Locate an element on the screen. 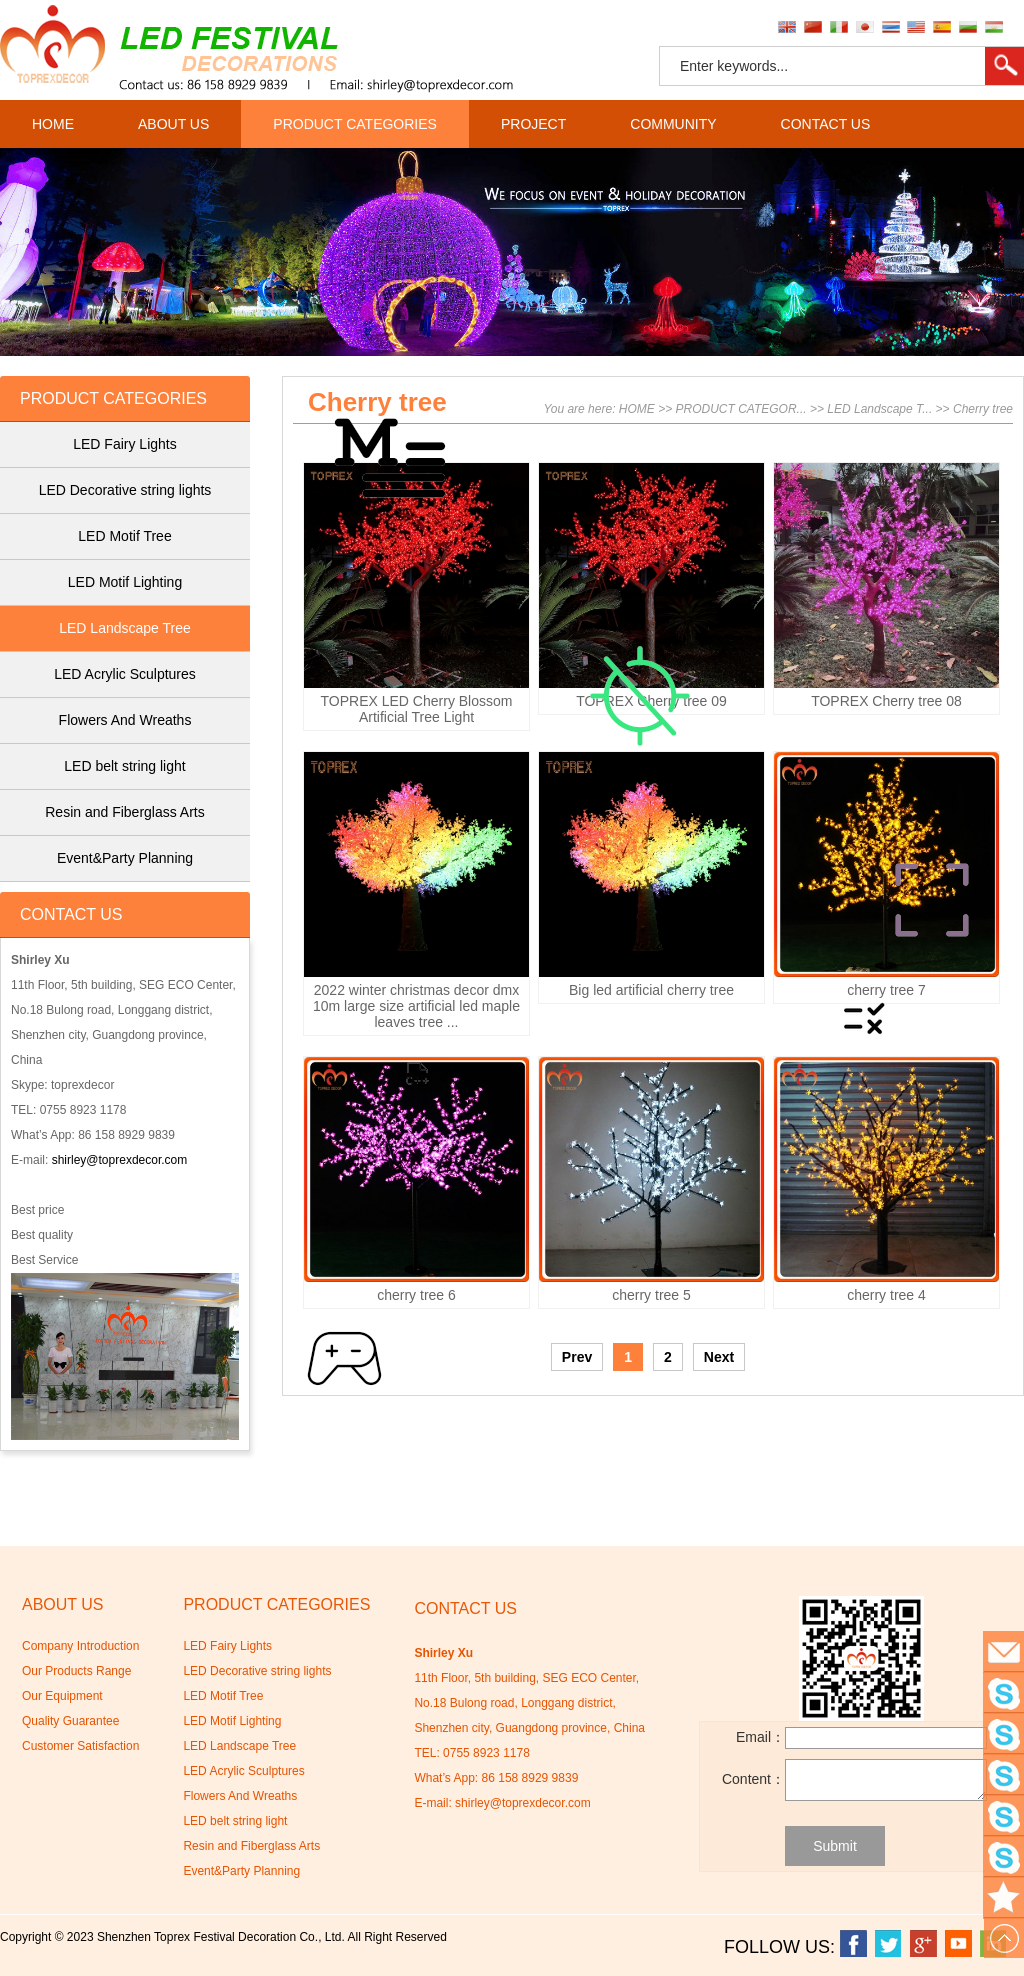 This screenshot has height=1976, width=1024. location services disabled is located at coordinates (640, 696).